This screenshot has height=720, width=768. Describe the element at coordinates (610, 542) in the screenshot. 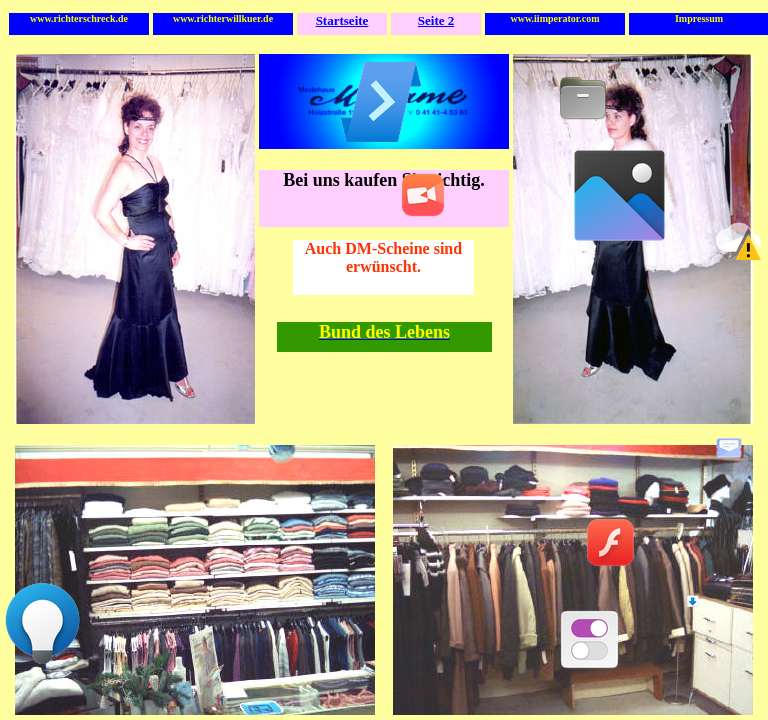

I see `open Adobe Flash Player` at that location.